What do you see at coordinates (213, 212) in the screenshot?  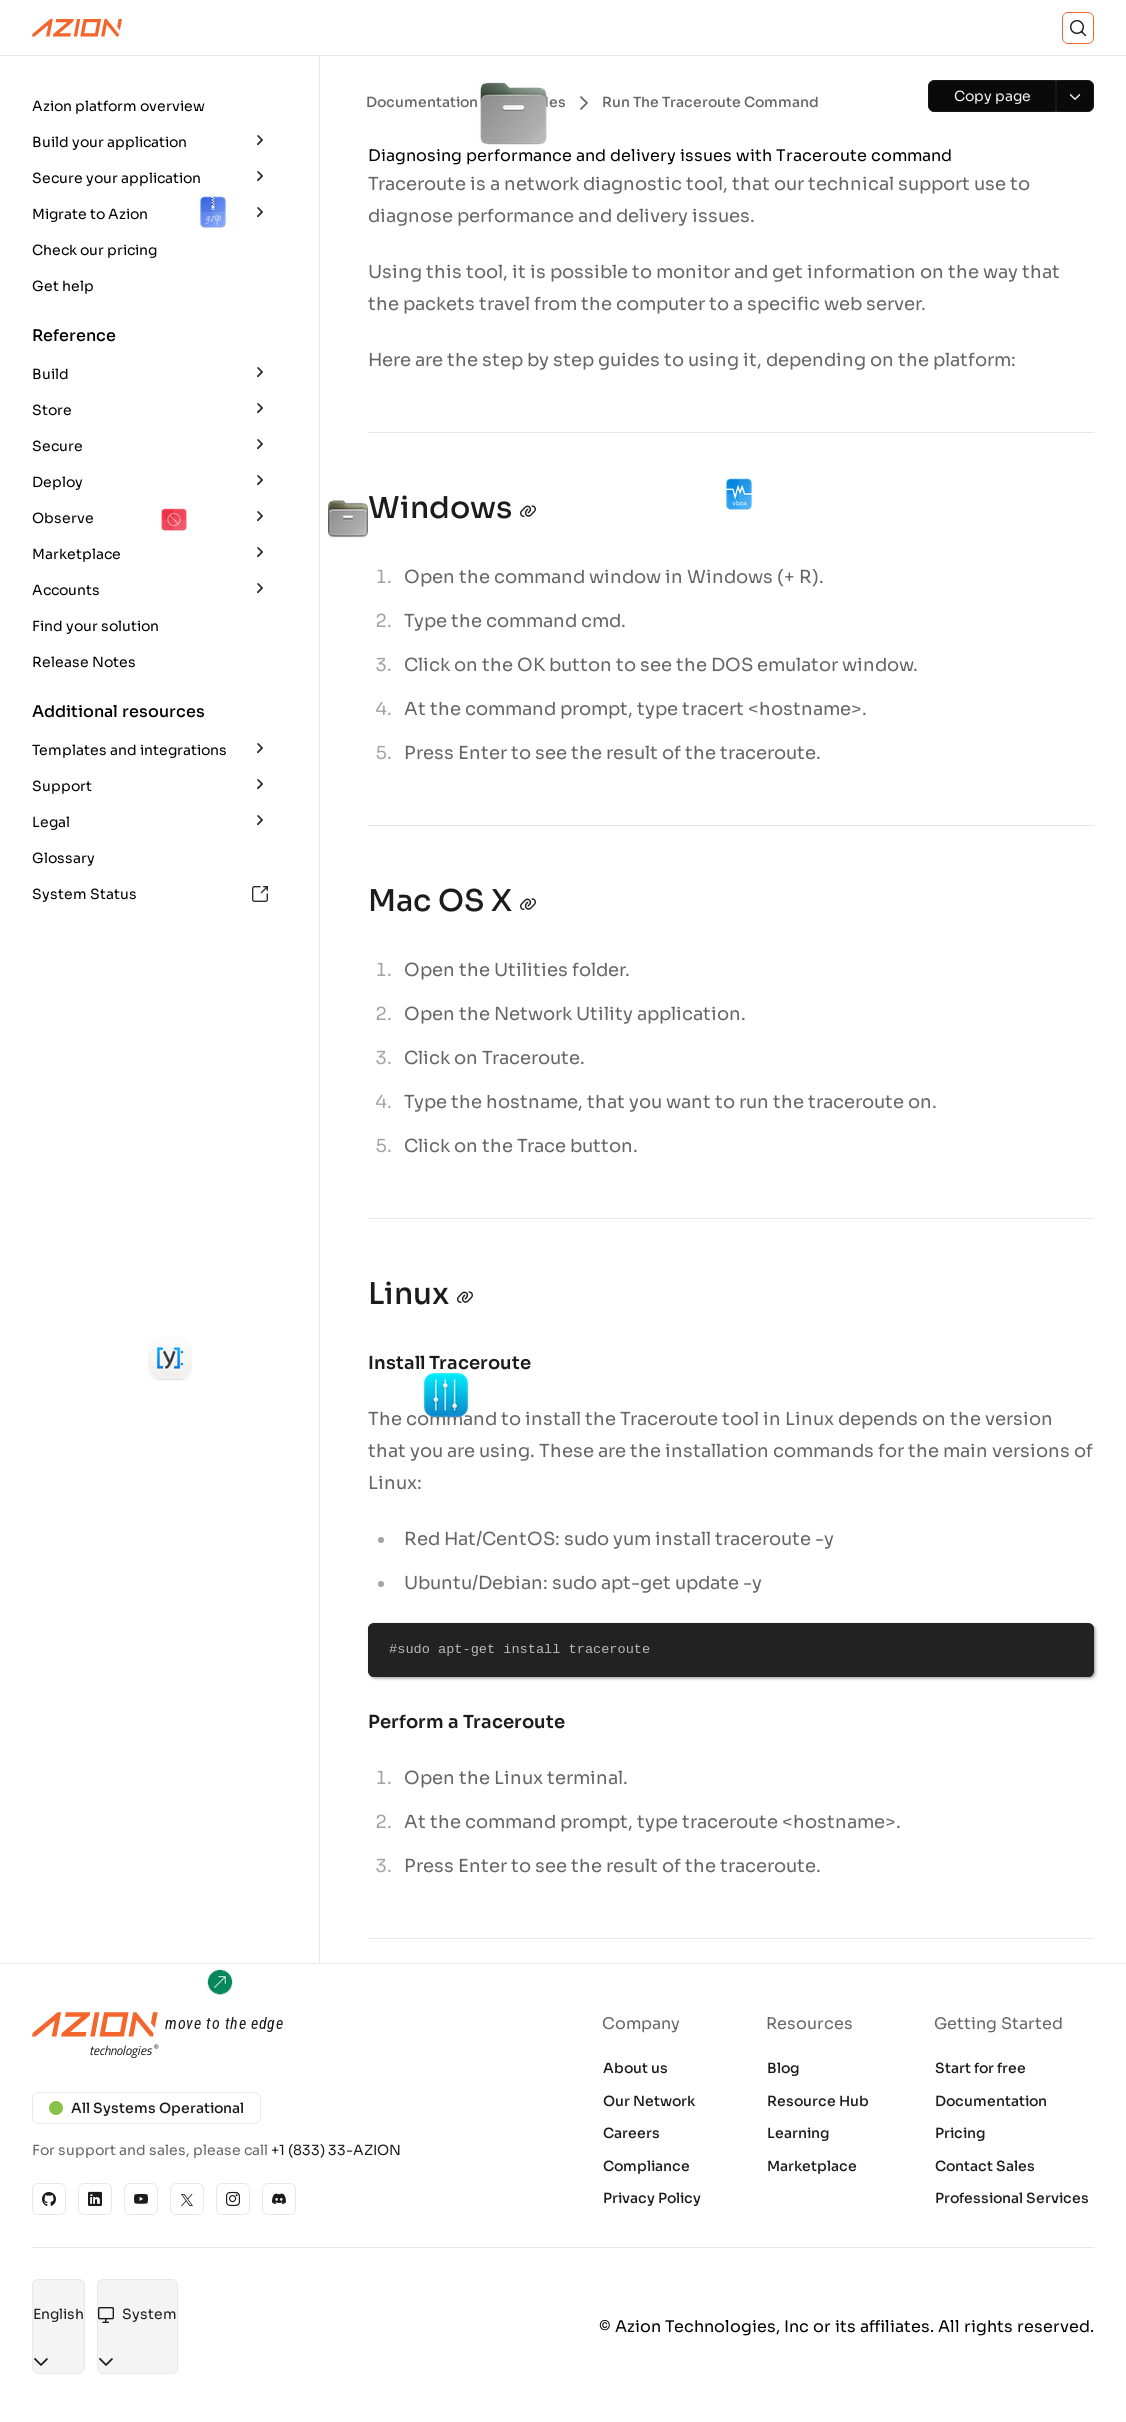 I see `a gzip compressed archive file` at bounding box center [213, 212].